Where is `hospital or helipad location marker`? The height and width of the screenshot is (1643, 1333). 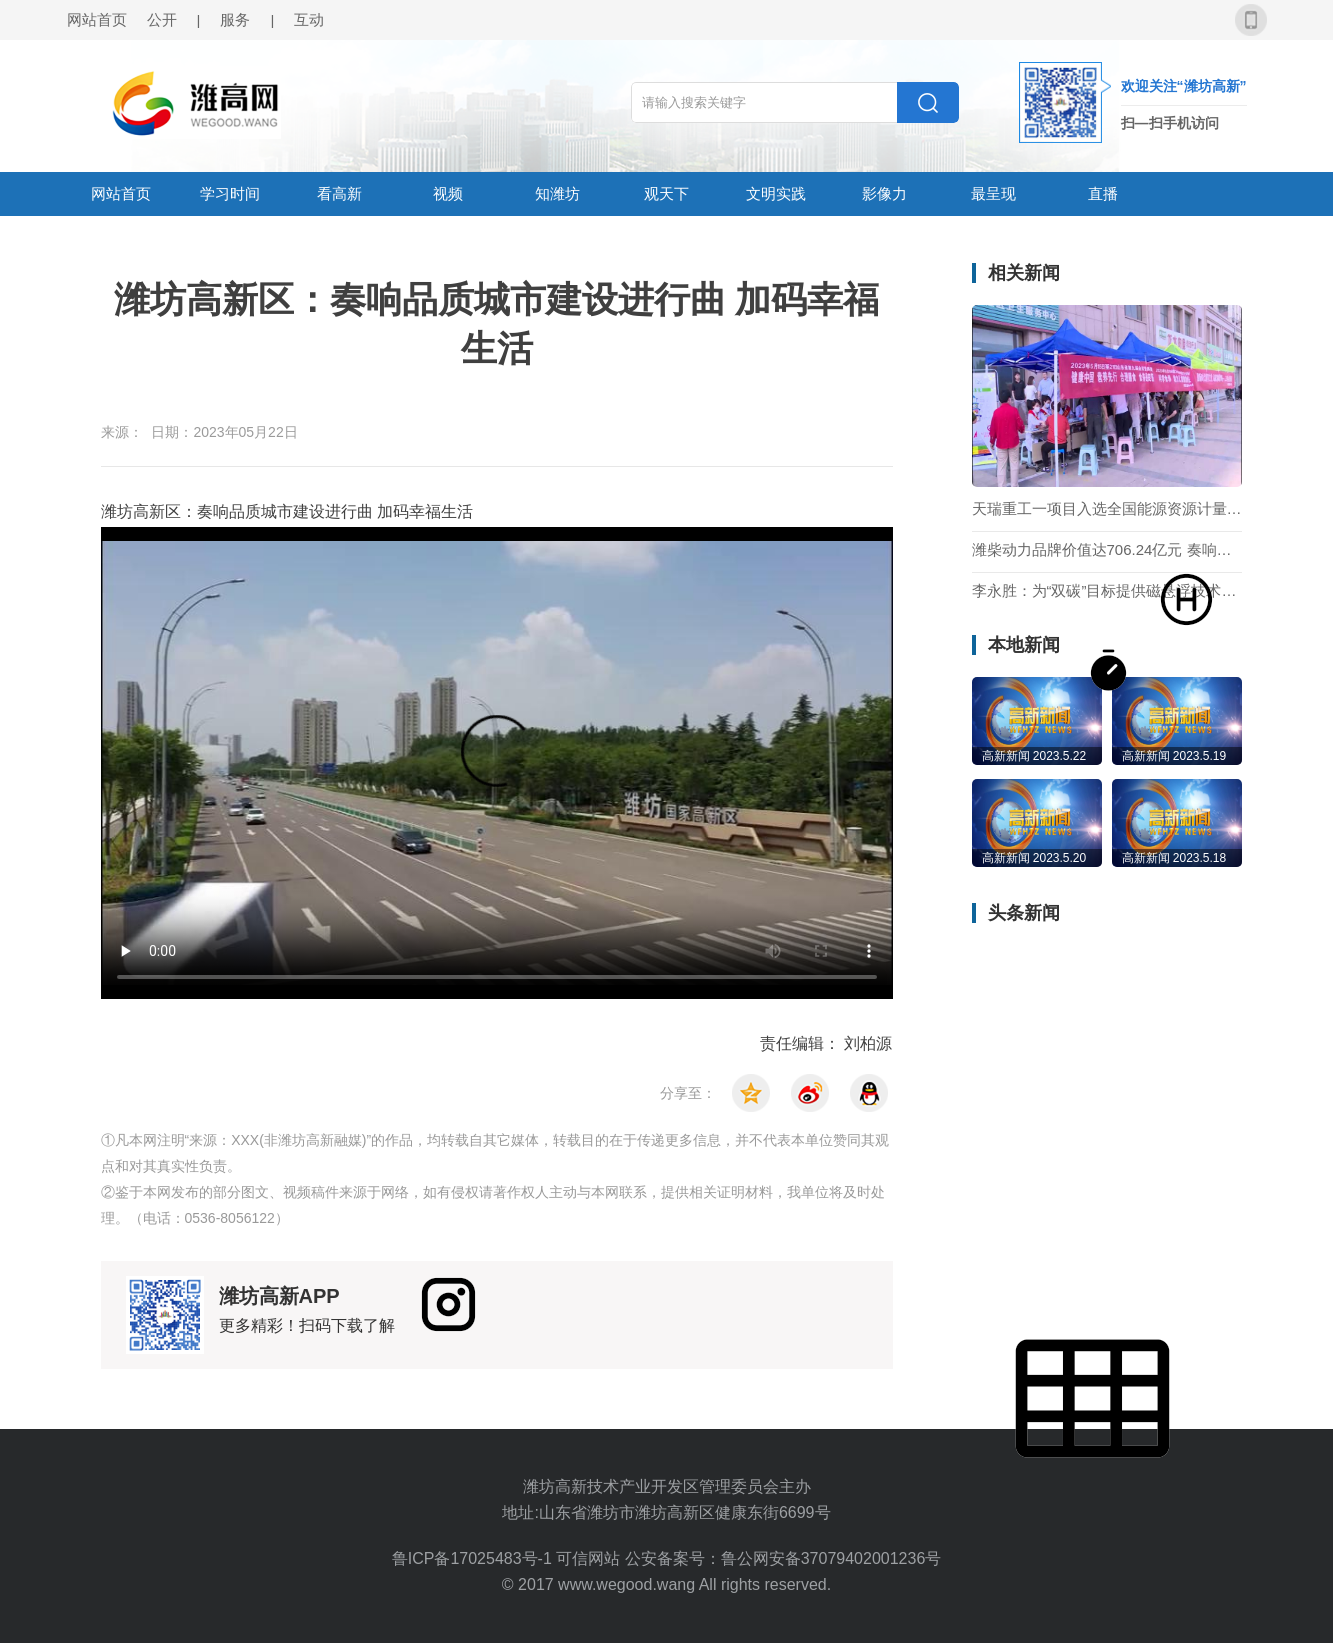 hospital or helipad location marker is located at coordinates (1186, 599).